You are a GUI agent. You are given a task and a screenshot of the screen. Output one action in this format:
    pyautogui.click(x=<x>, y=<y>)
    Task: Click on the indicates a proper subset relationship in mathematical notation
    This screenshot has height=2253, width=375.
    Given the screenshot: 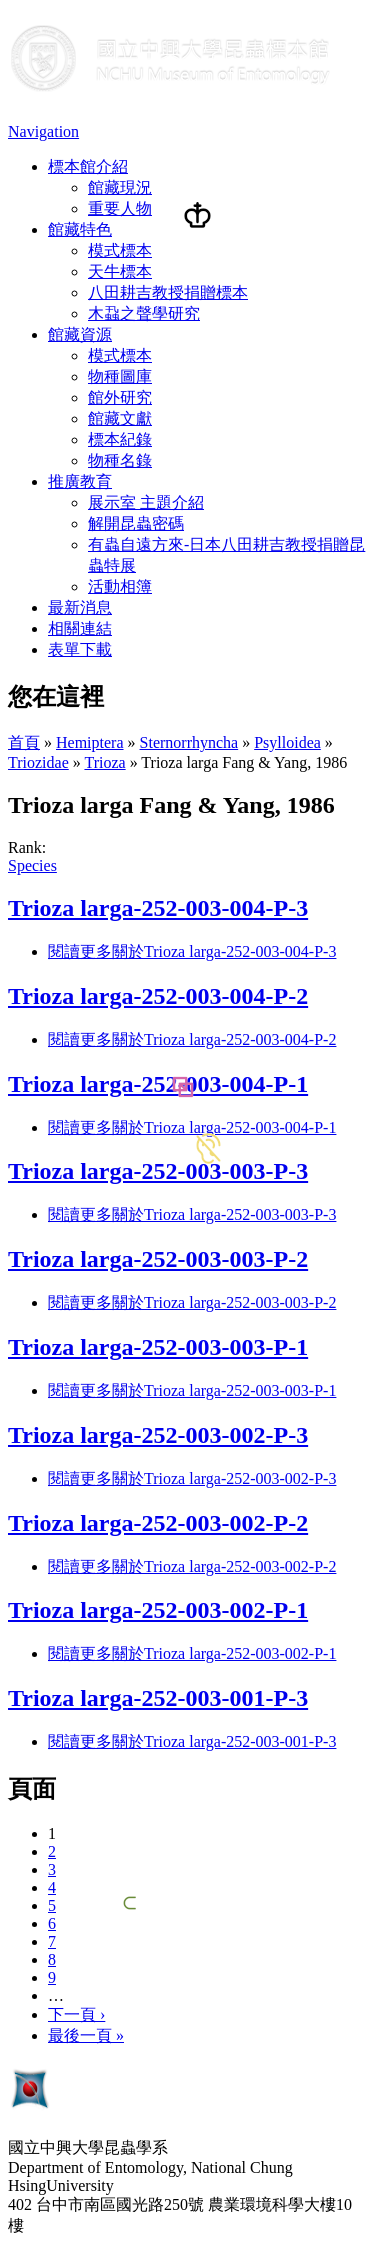 What is the action you would take?
    pyautogui.click(x=130, y=1903)
    